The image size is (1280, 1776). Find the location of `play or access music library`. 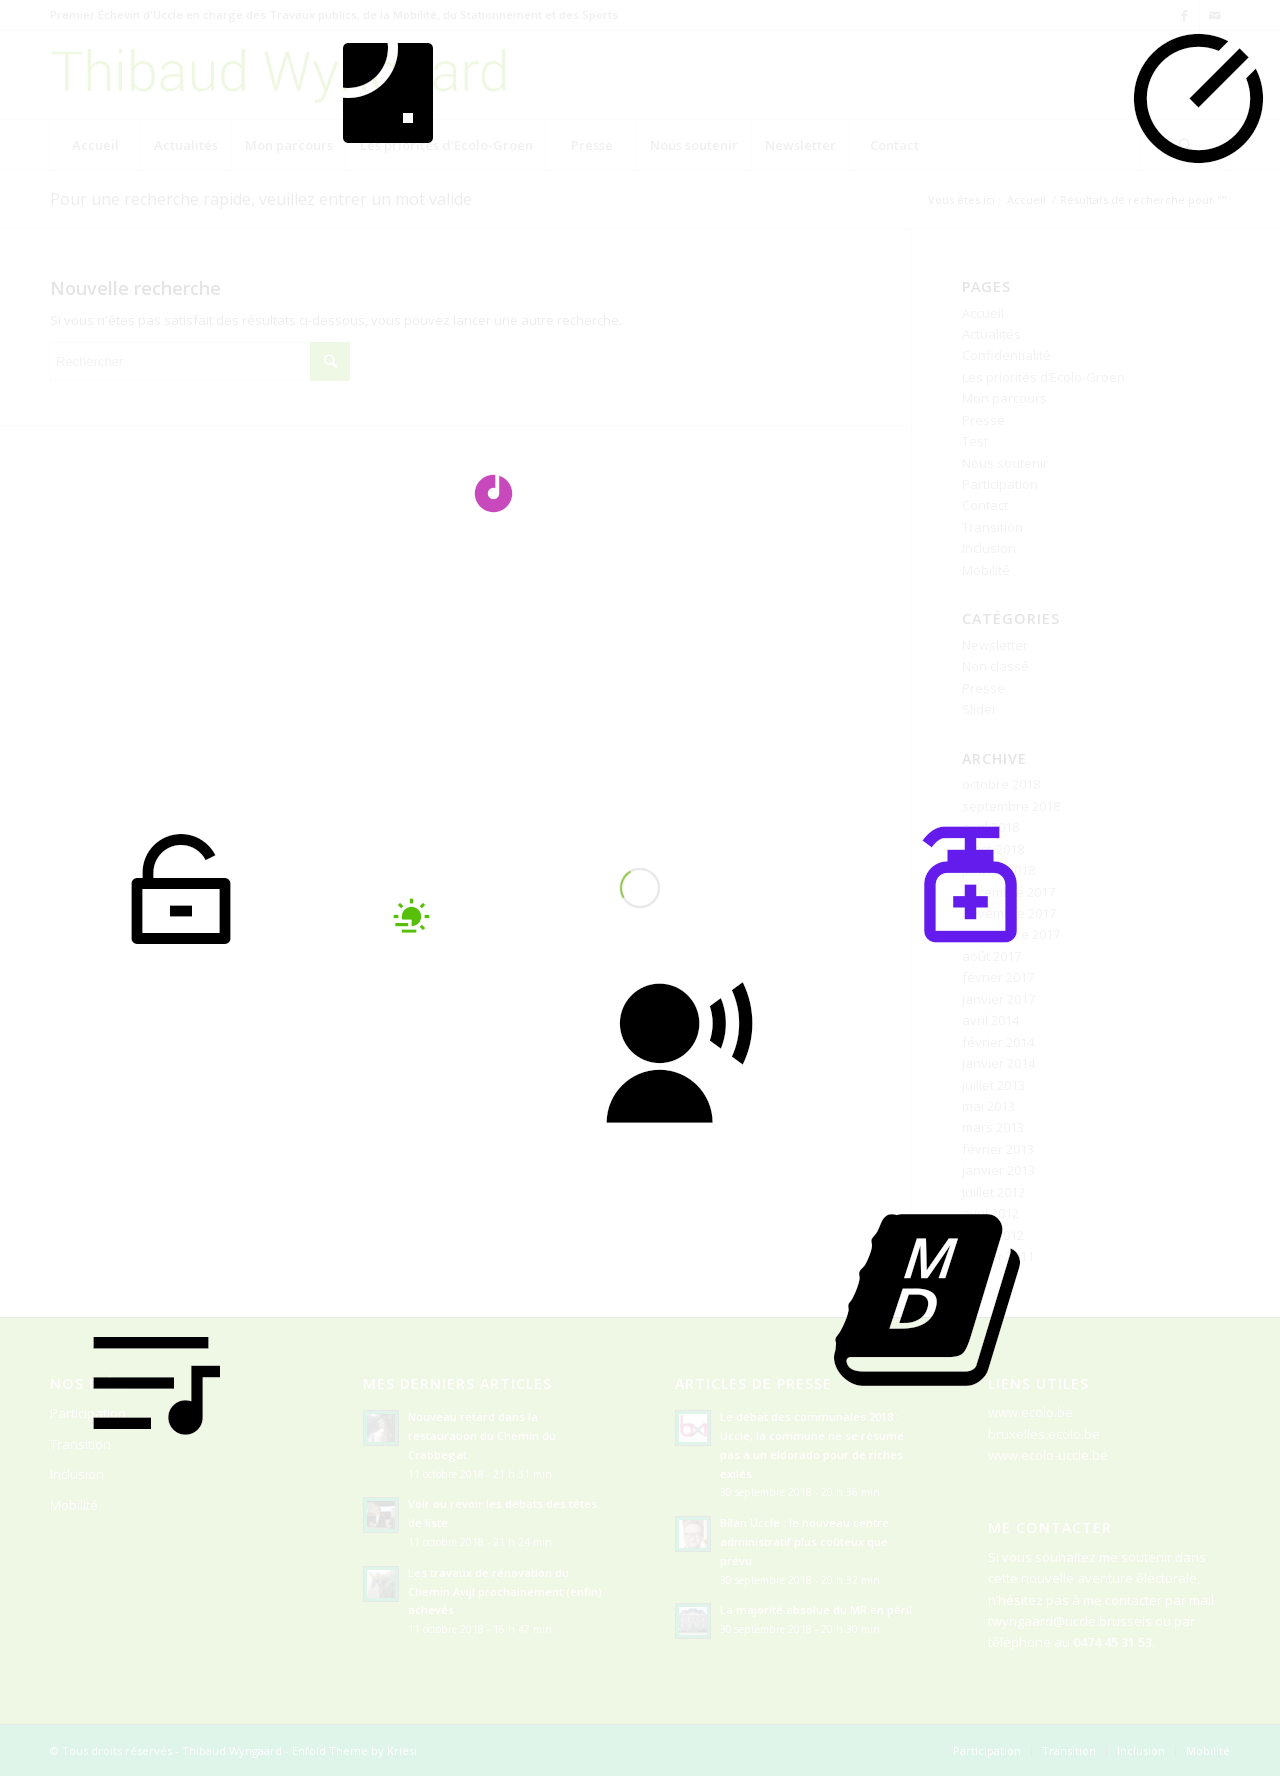

play or access music library is located at coordinates (493, 493).